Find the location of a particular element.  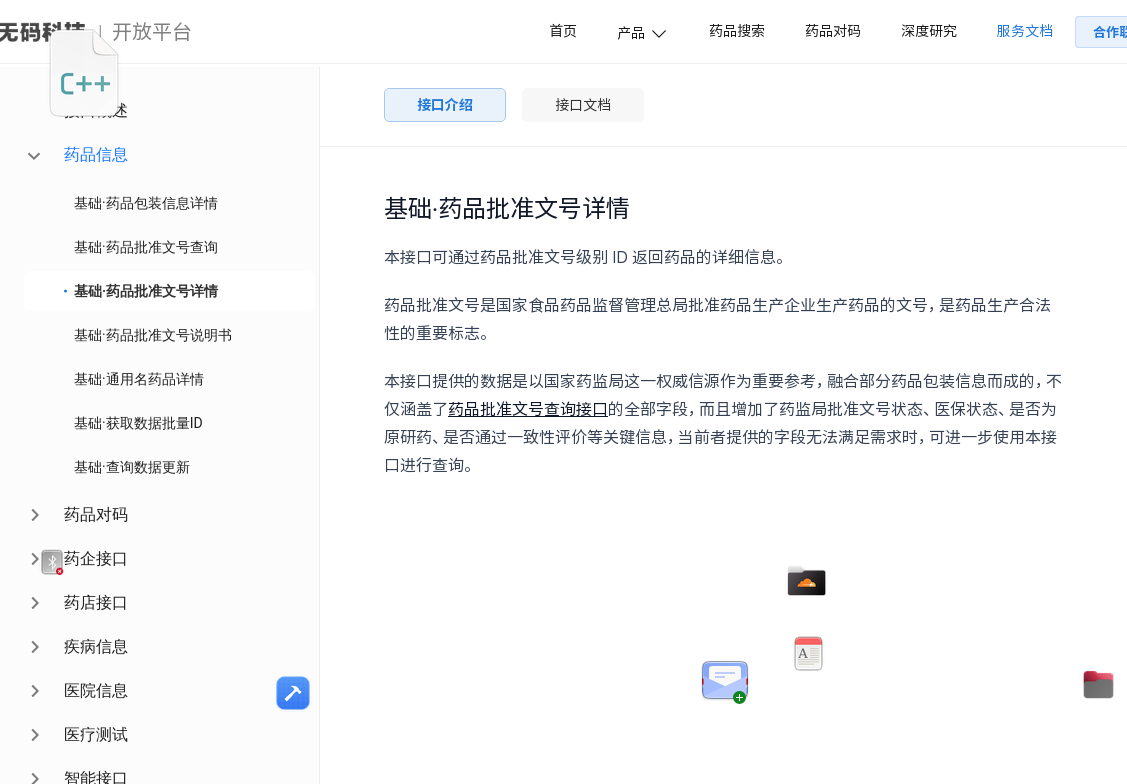

open folder containing files is located at coordinates (1098, 684).